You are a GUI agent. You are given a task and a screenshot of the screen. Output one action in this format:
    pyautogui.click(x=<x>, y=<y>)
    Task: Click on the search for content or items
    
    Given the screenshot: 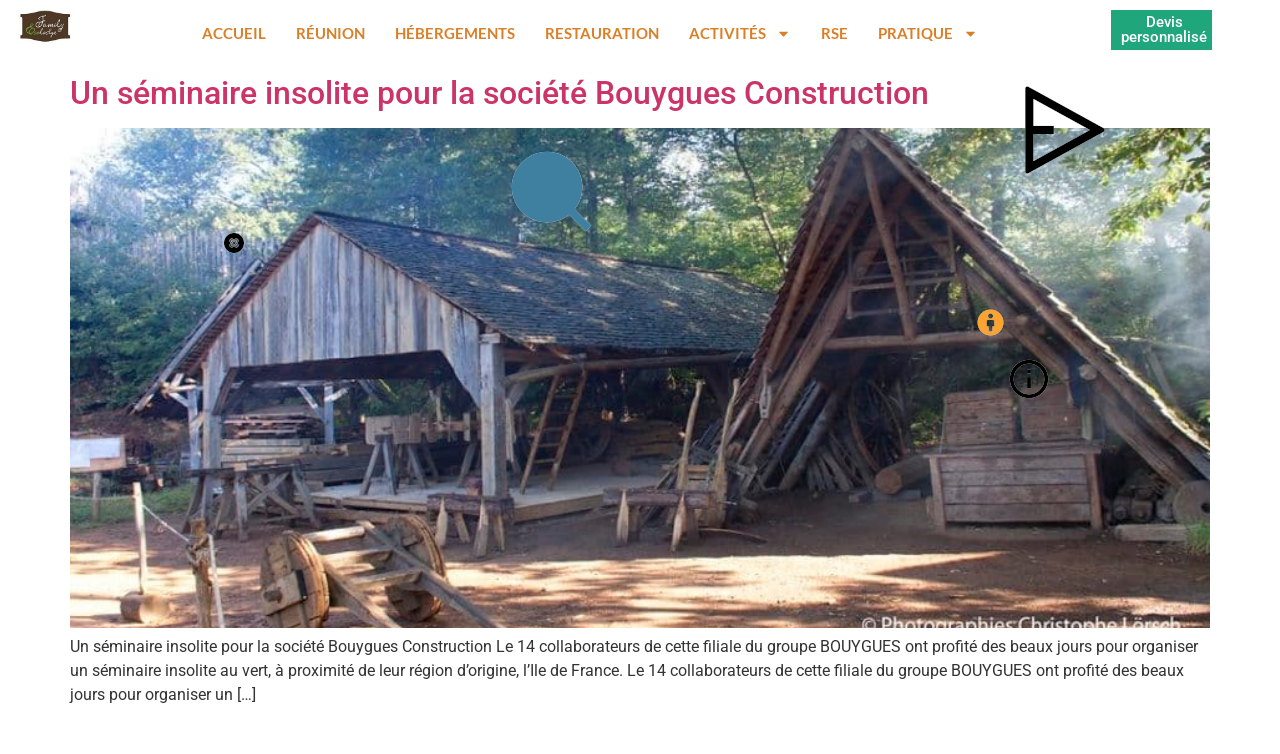 What is the action you would take?
    pyautogui.click(x=551, y=191)
    